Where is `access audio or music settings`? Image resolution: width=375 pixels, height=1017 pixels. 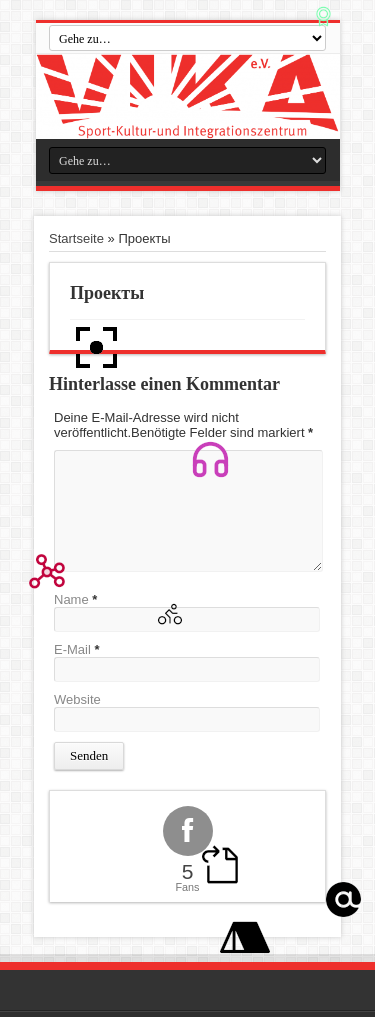 access audio or music settings is located at coordinates (210, 459).